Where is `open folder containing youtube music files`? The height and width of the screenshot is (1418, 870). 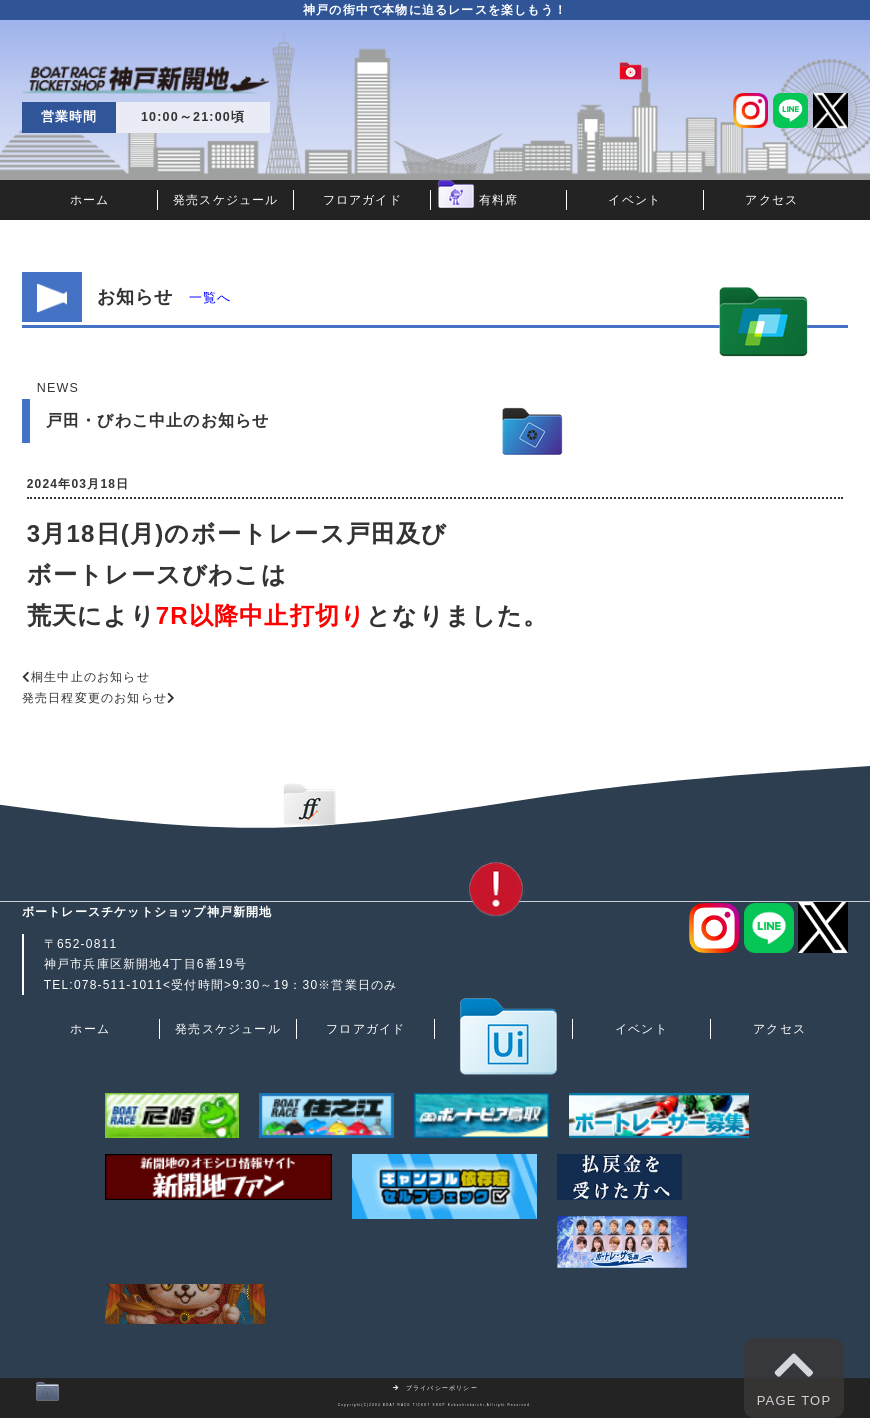 open folder containing youtube music files is located at coordinates (630, 71).